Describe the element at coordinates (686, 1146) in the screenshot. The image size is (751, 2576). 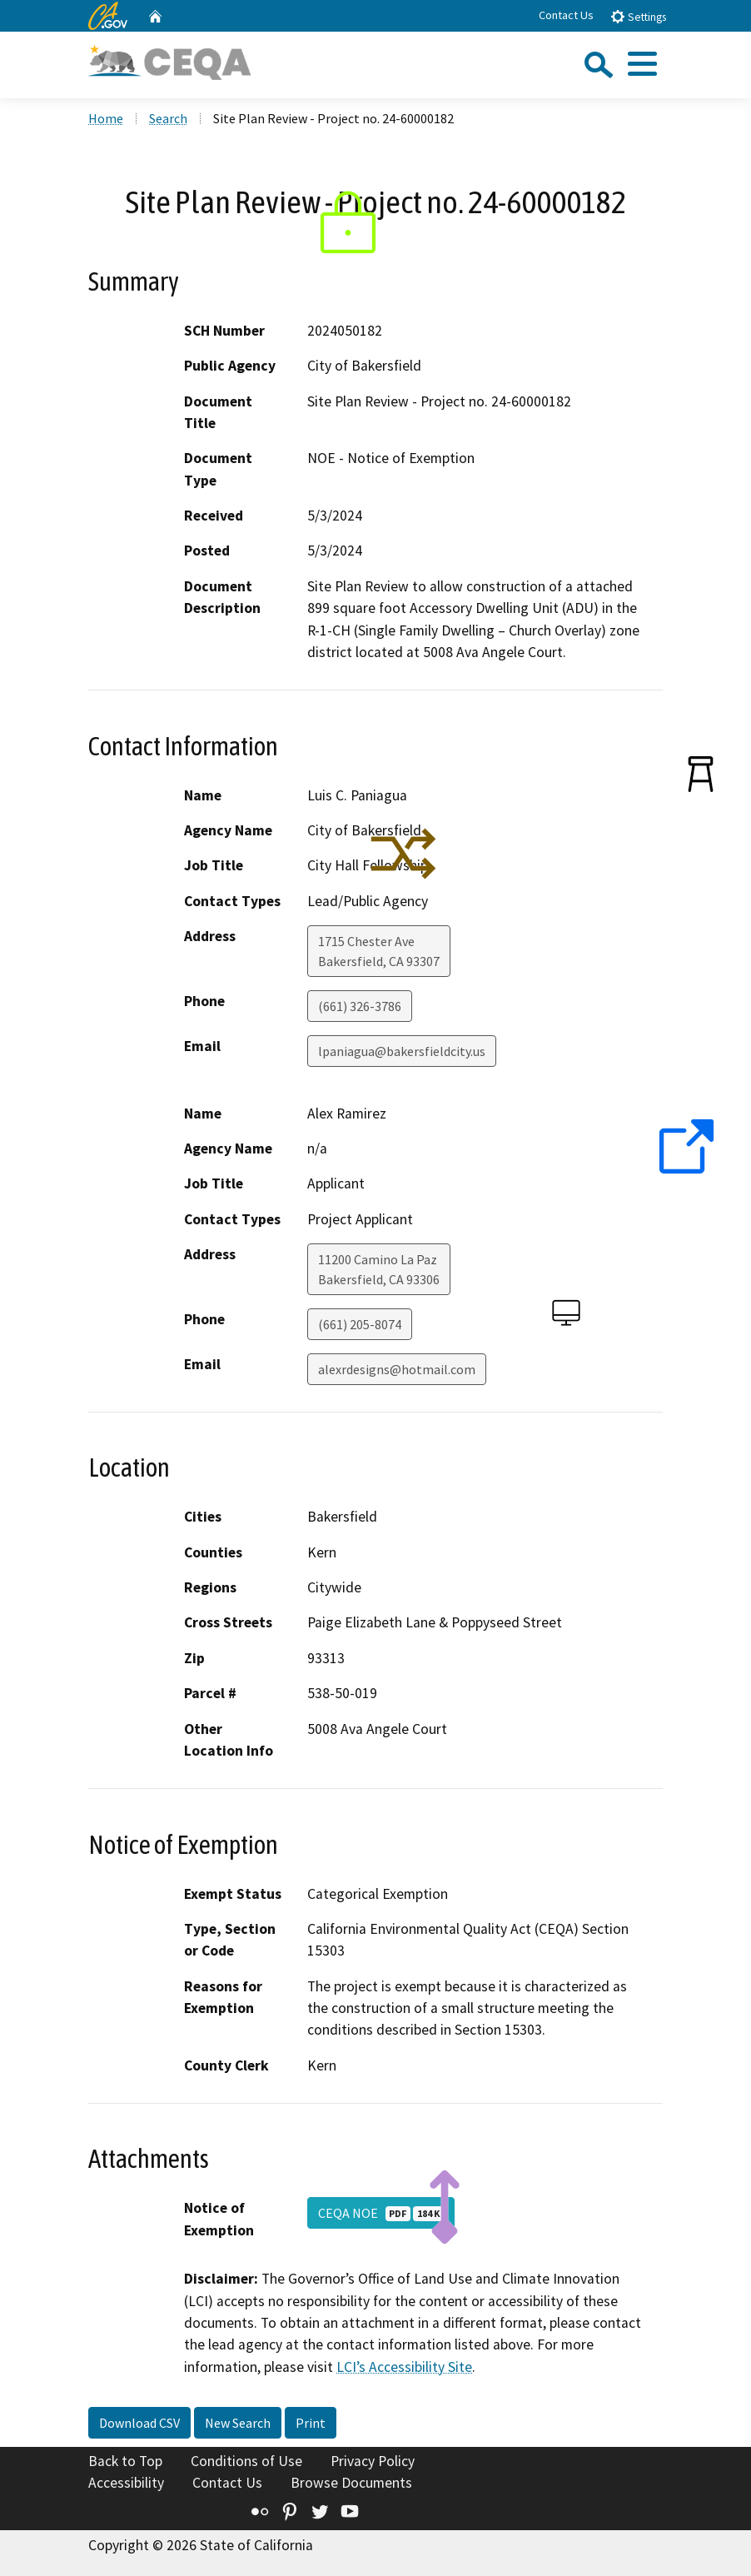
I see `open link in new window` at that location.